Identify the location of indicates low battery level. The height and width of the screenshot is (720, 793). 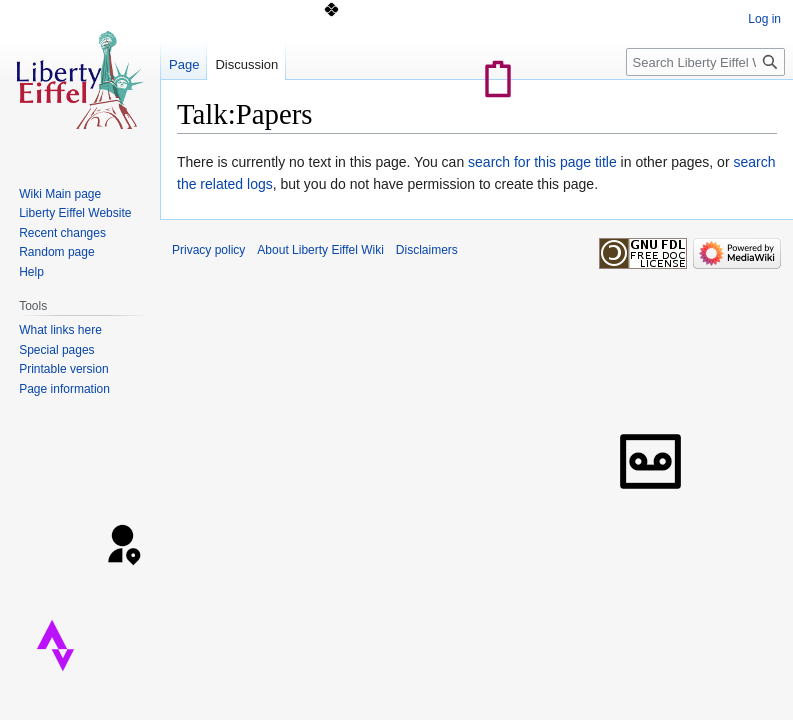
(498, 79).